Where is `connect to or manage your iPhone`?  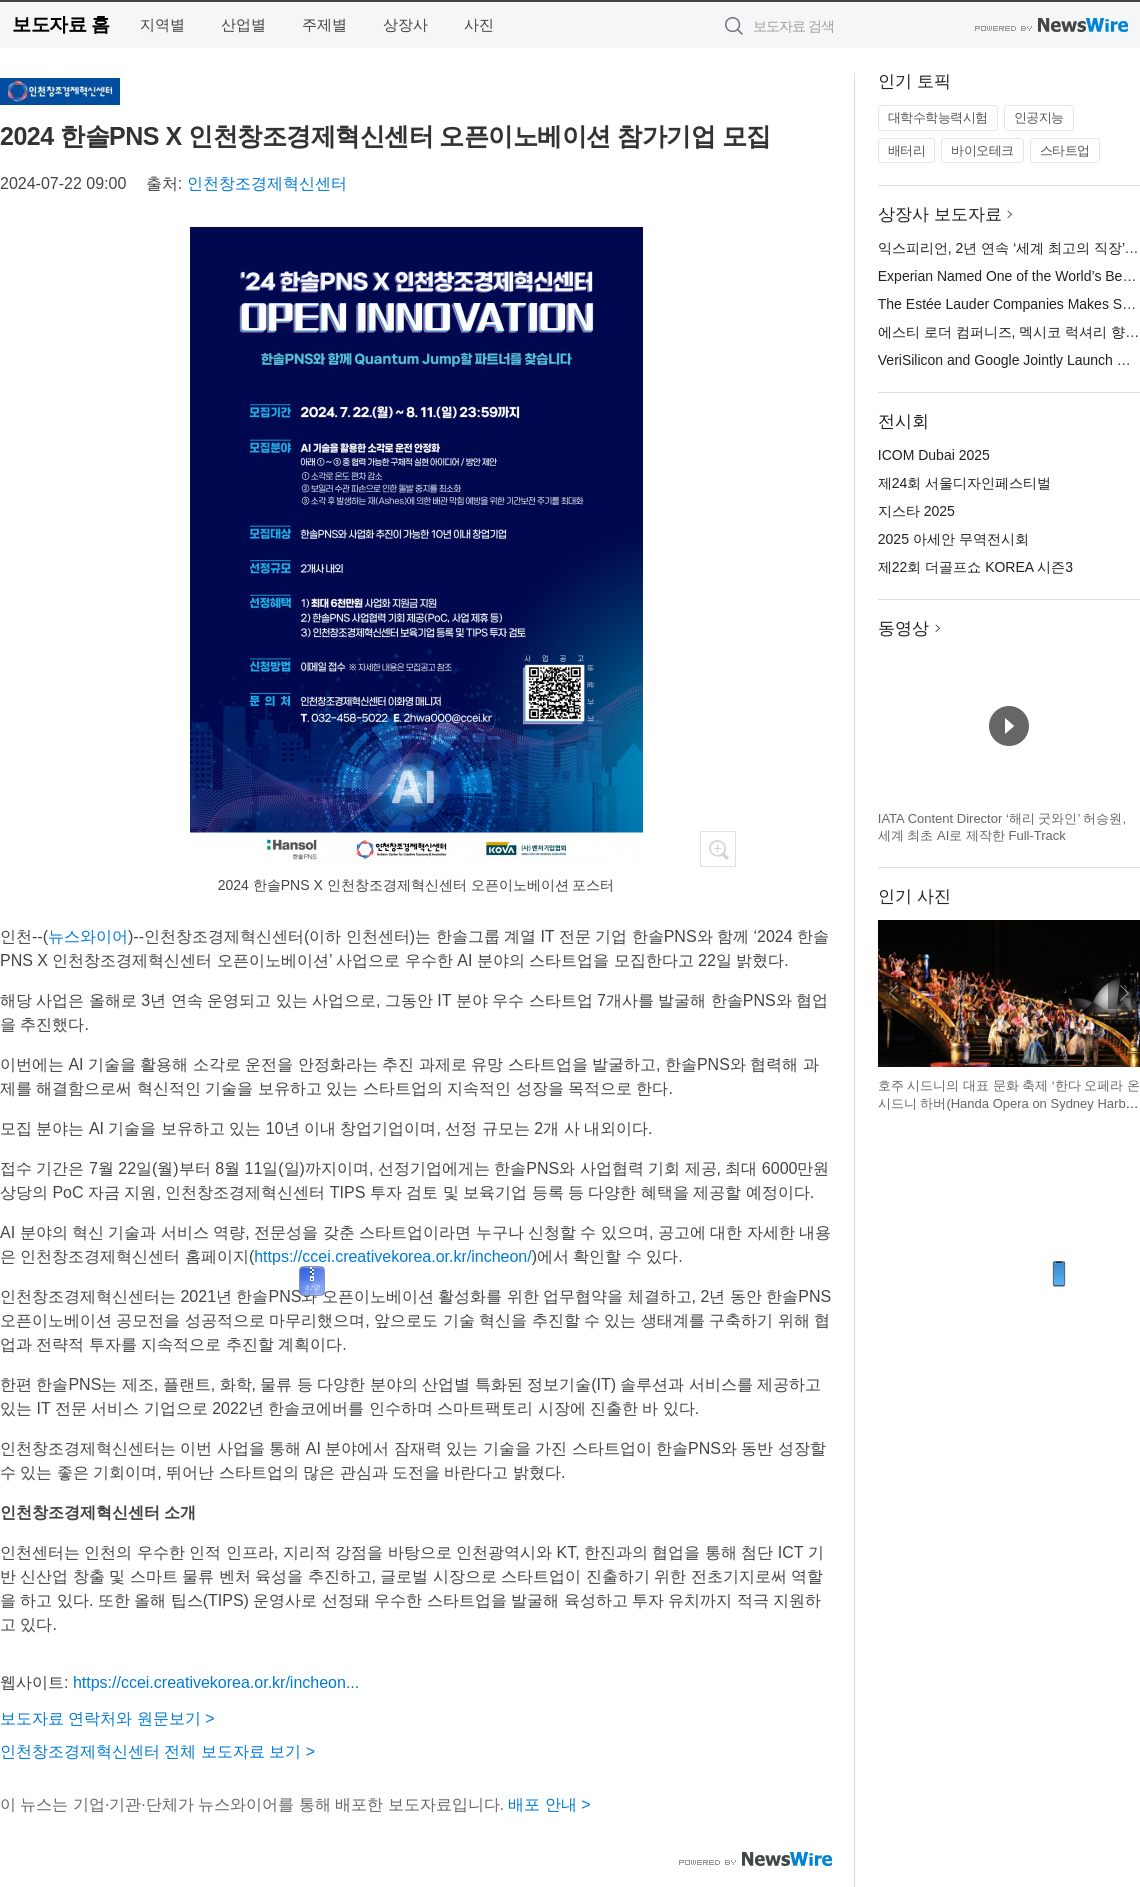
connect to or manage your iPhone is located at coordinates (1059, 1274).